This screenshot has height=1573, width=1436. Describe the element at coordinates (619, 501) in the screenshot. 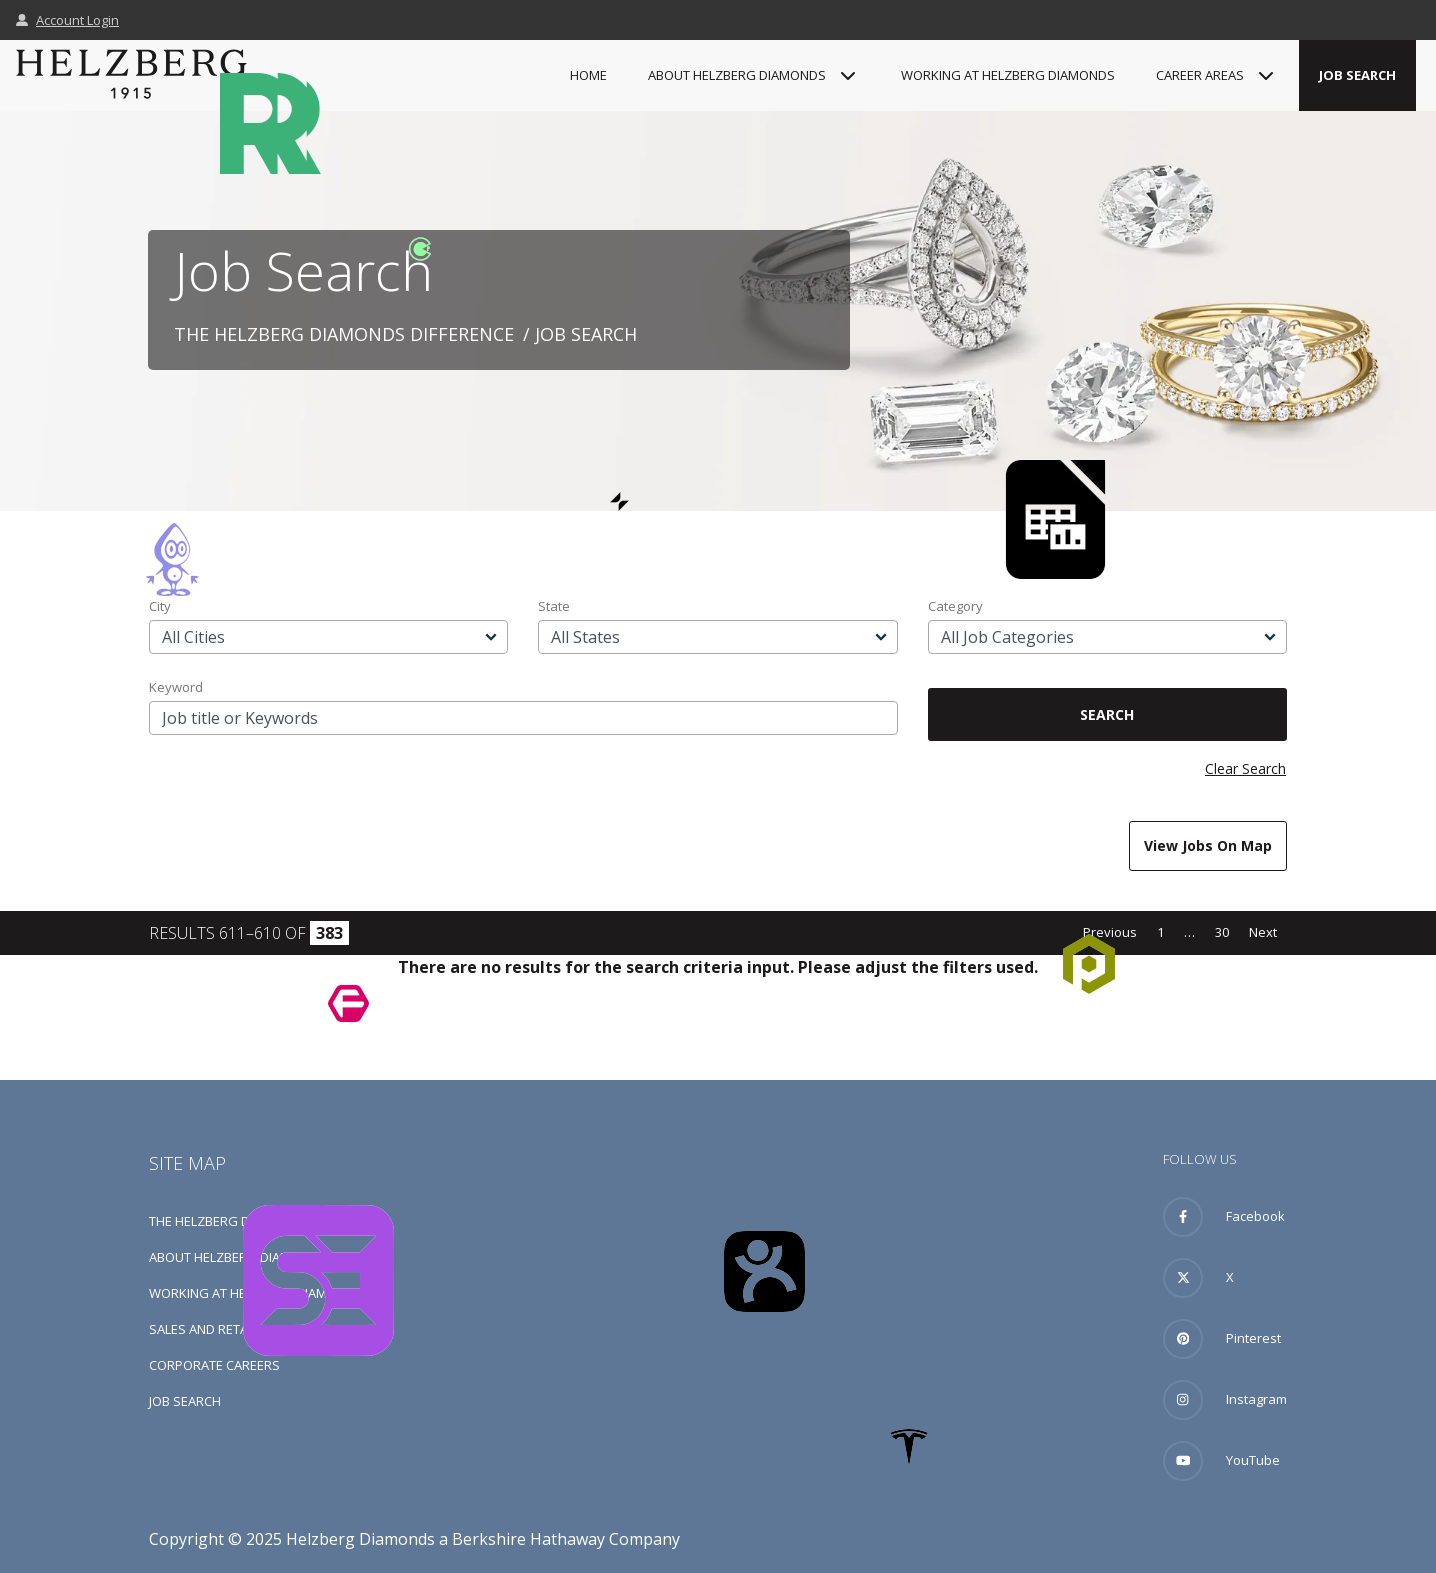

I see `glide app logo` at that location.